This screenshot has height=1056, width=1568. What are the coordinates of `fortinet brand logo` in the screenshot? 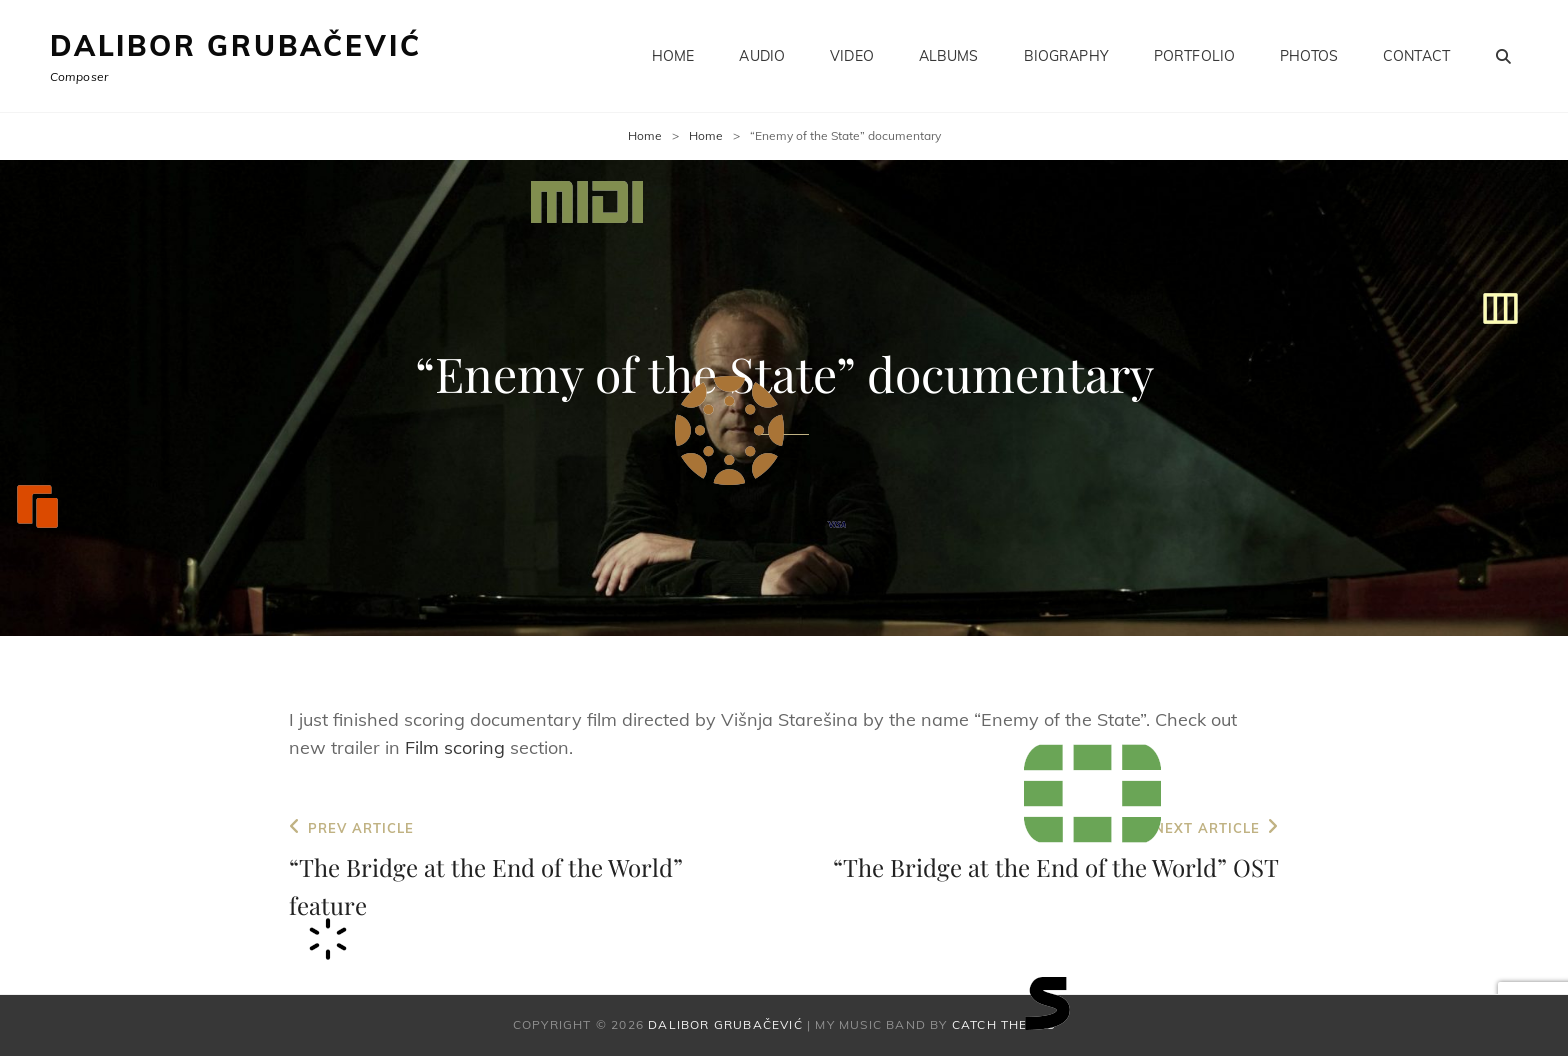 It's located at (1092, 793).